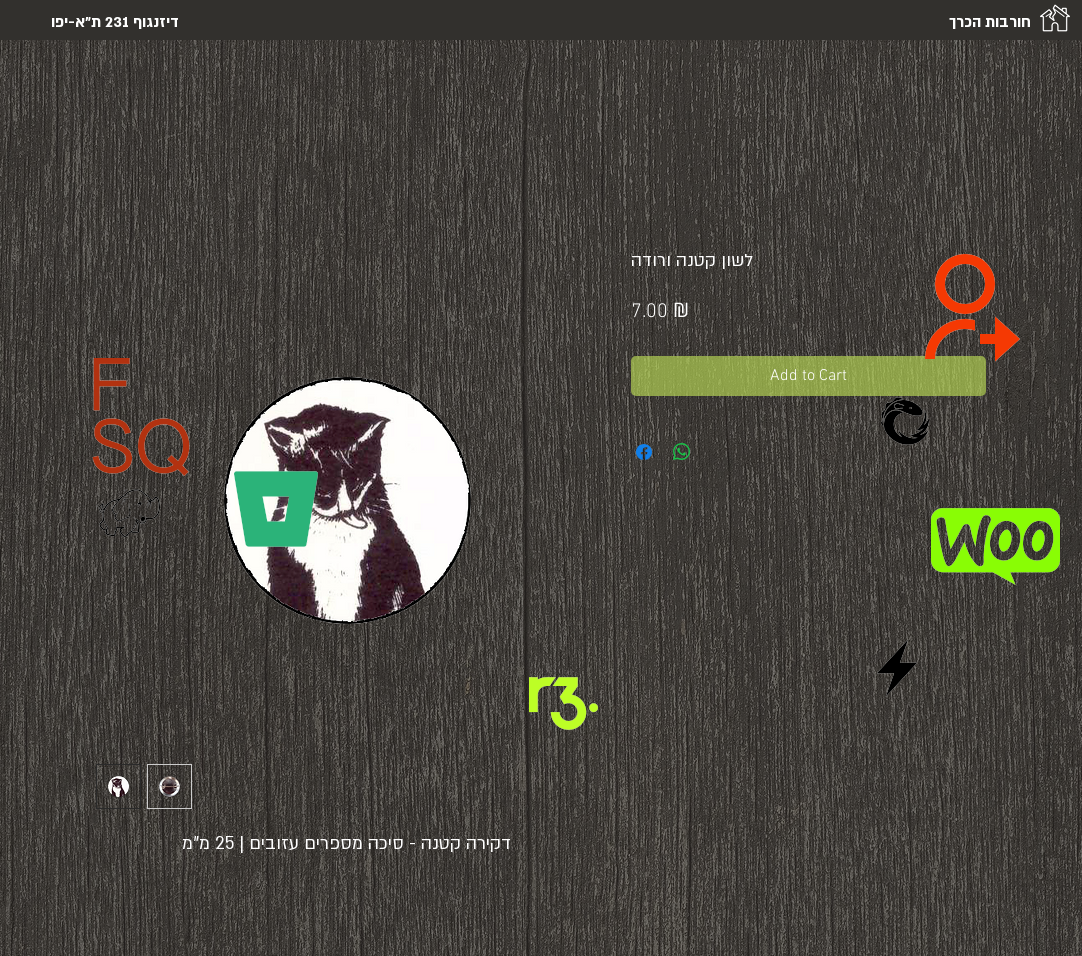 The width and height of the screenshot is (1082, 956). Describe the element at coordinates (897, 668) in the screenshot. I see `open StackBlitz web IDE` at that location.